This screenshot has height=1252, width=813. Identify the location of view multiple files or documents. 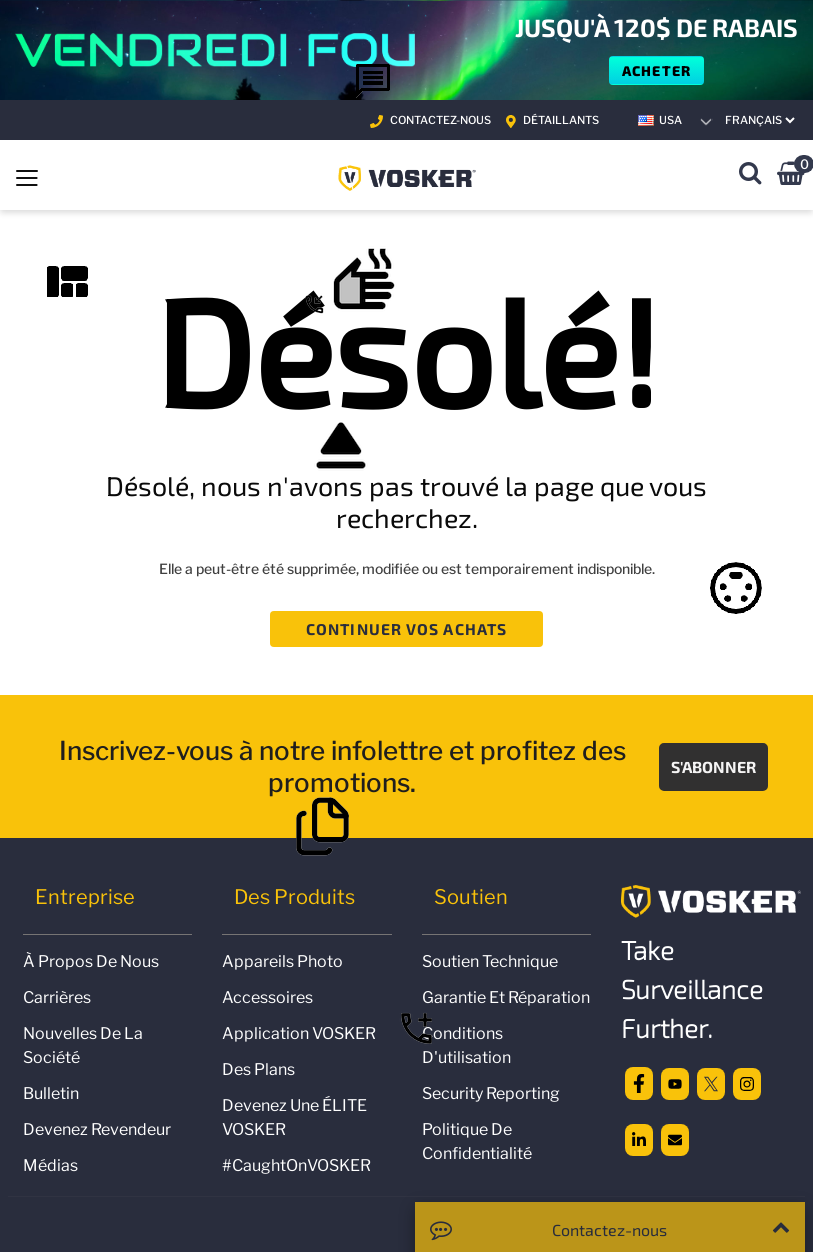
(322, 826).